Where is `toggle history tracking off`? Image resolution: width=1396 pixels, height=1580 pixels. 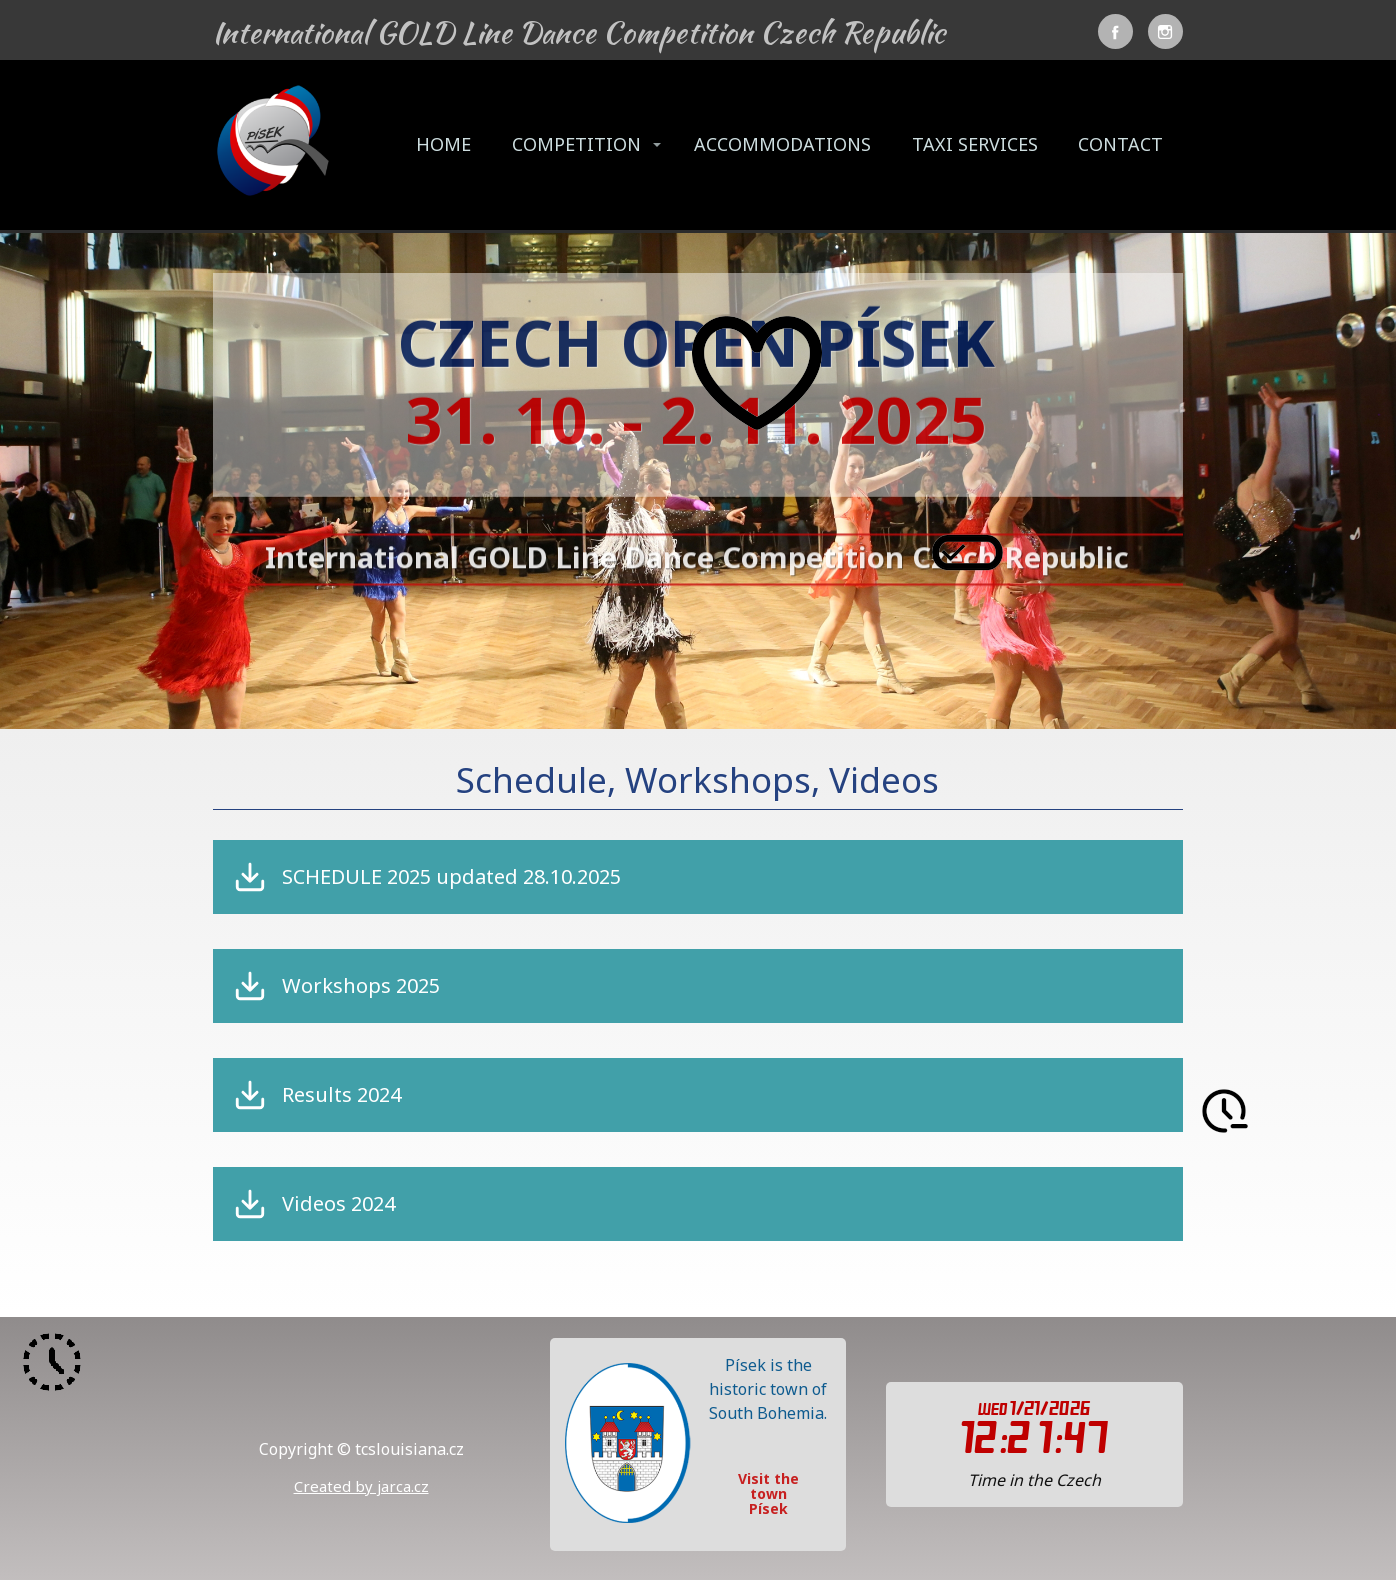
toggle history tracking off is located at coordinates (52, 1362).